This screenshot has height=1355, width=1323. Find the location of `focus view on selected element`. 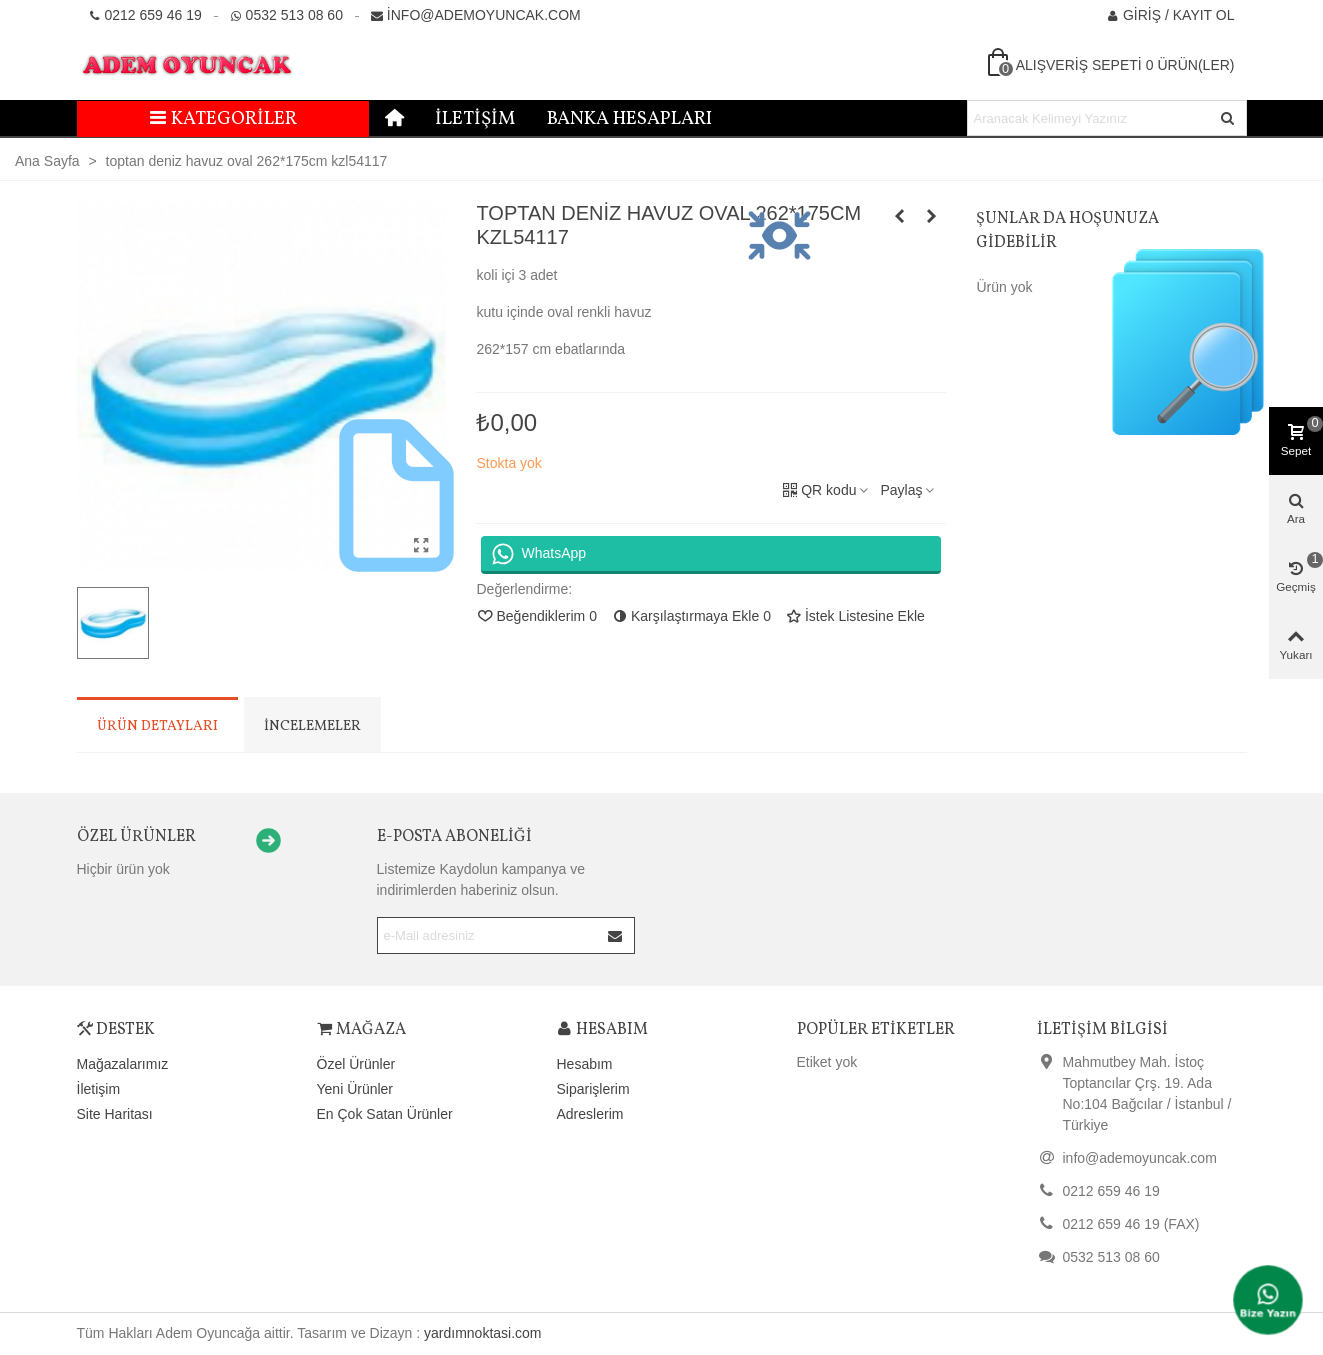

focus view on selected element is located at coordinates (779, 235).